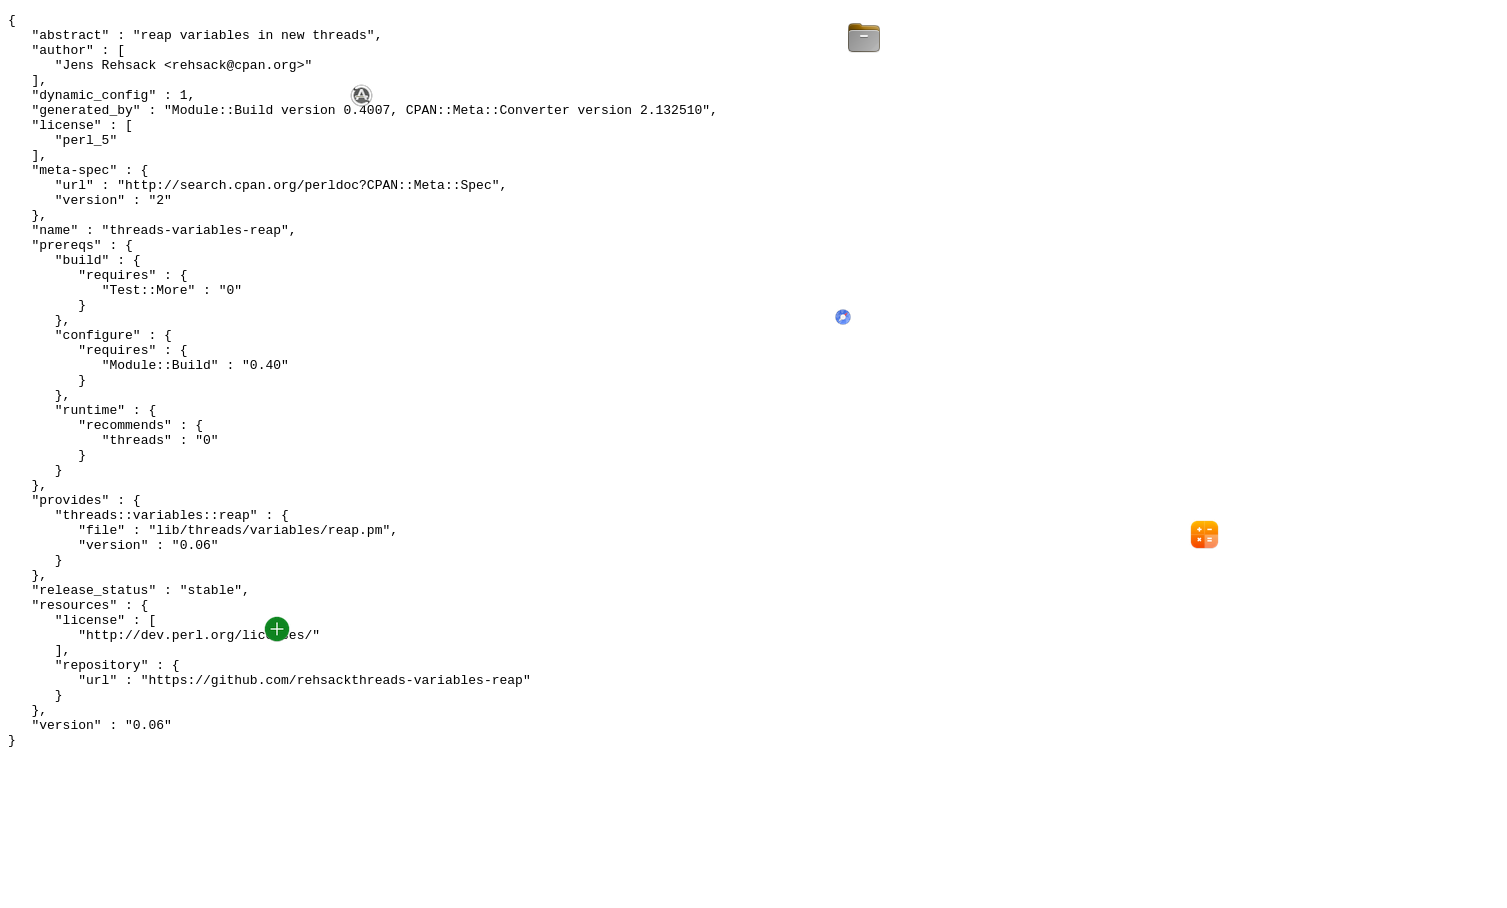  Describe the element at coordinates (277, 629) in the screenshot. I see `add a new item to a list` at that location.